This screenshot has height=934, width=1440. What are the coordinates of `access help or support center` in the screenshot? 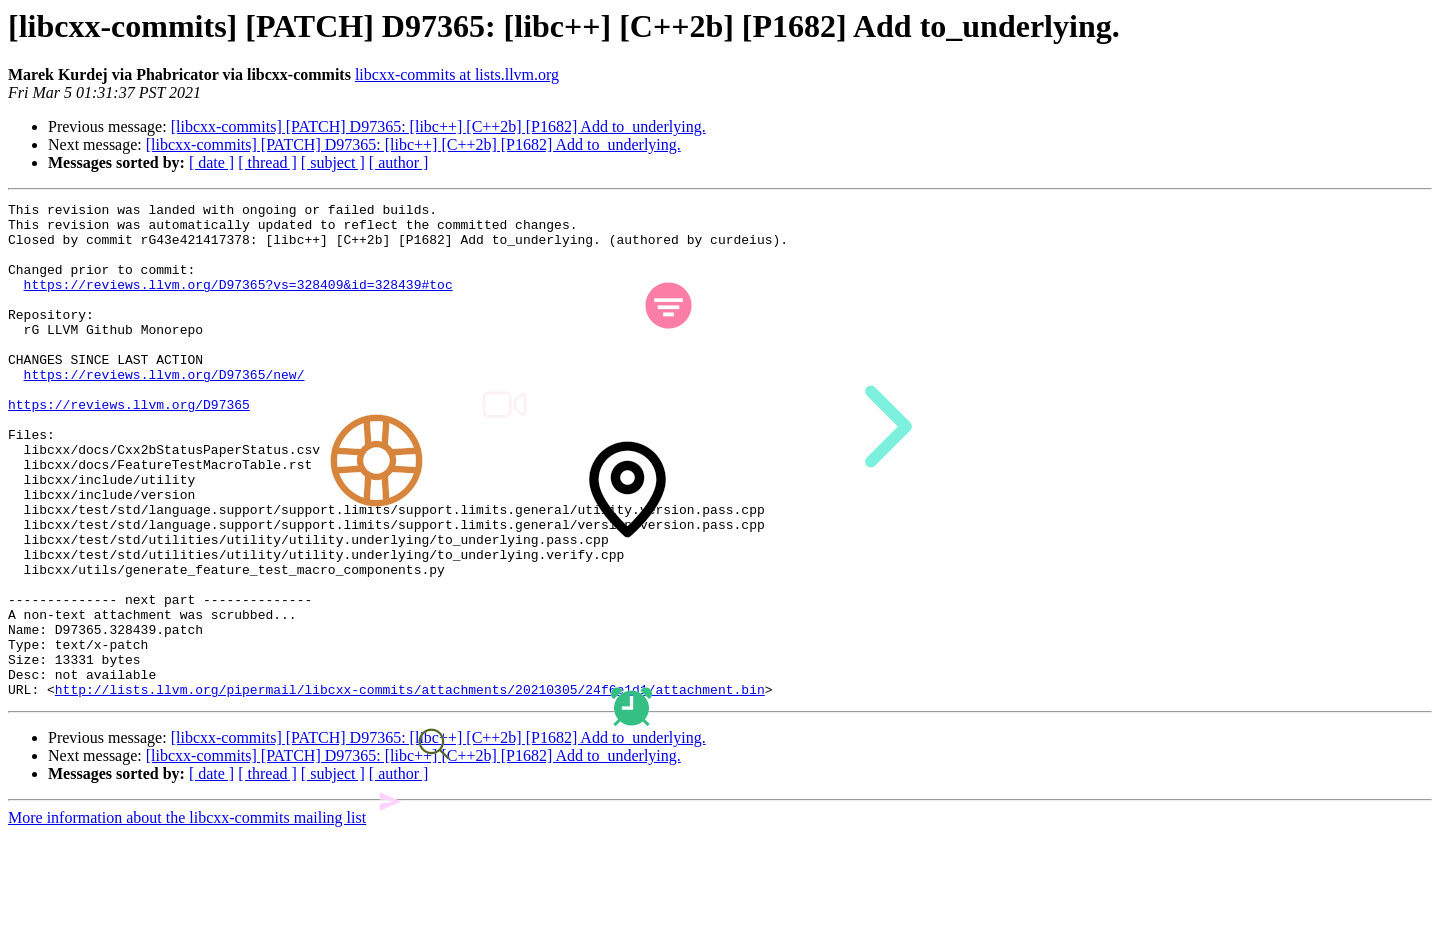 It's located at (376, 460).